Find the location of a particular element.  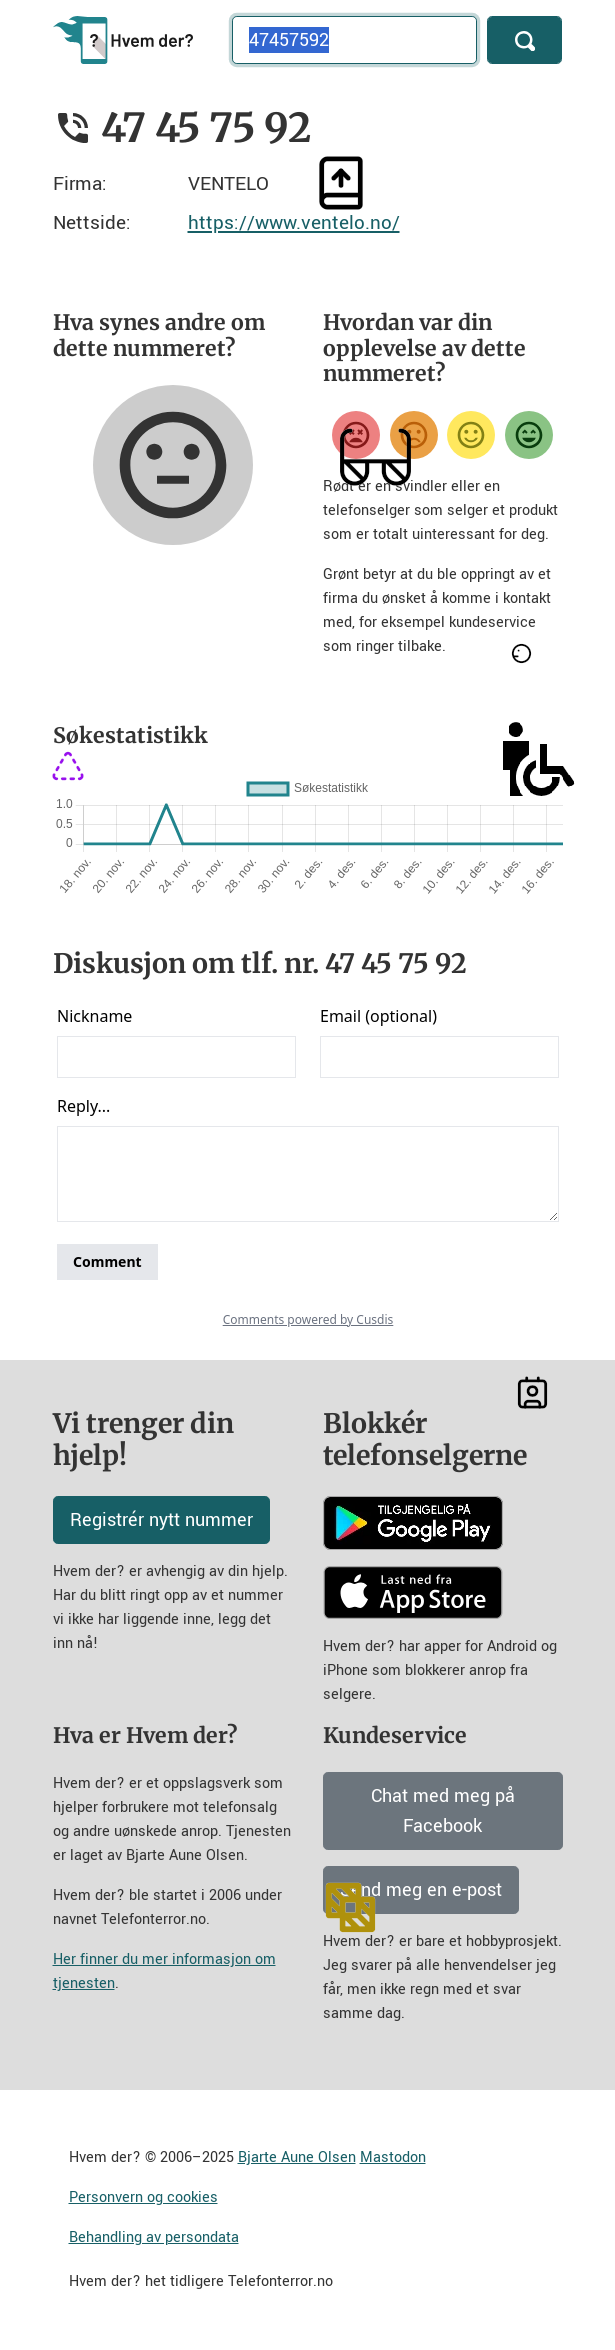

toggle sunglasses or eyewear filter is located at coordinates (375, 458).